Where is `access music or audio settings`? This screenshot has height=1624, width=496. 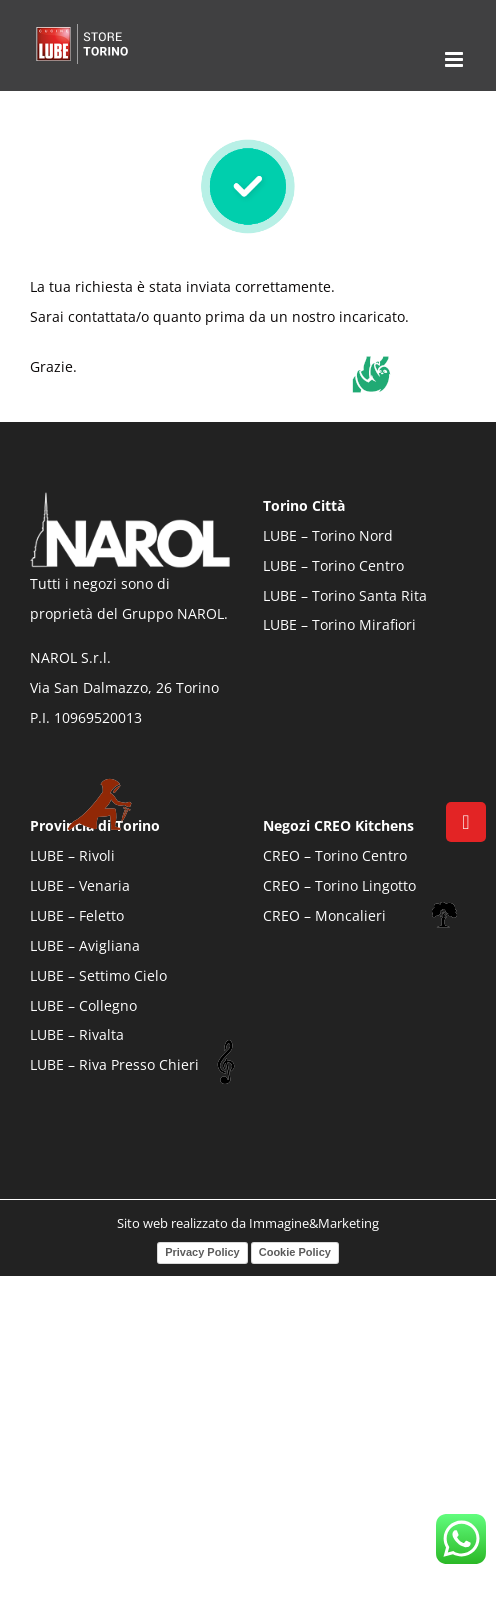
access music or audio settings is located at coordinates (226, 1062).